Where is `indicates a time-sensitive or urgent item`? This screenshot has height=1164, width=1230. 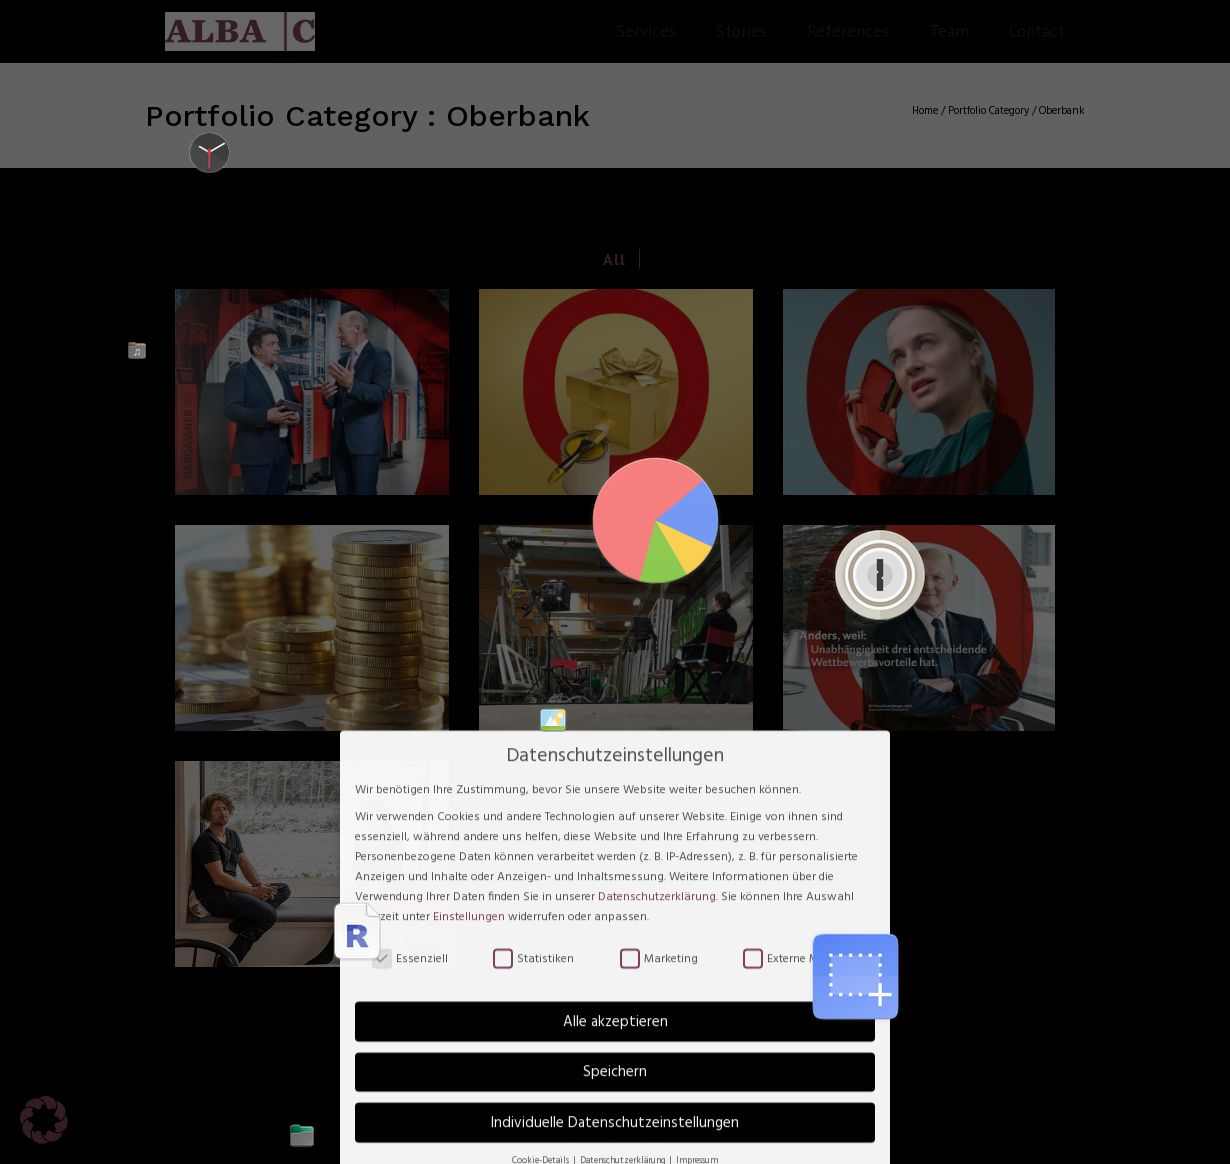 indicates a time-sensitive or urgent item is located at coordinates (209, 152).